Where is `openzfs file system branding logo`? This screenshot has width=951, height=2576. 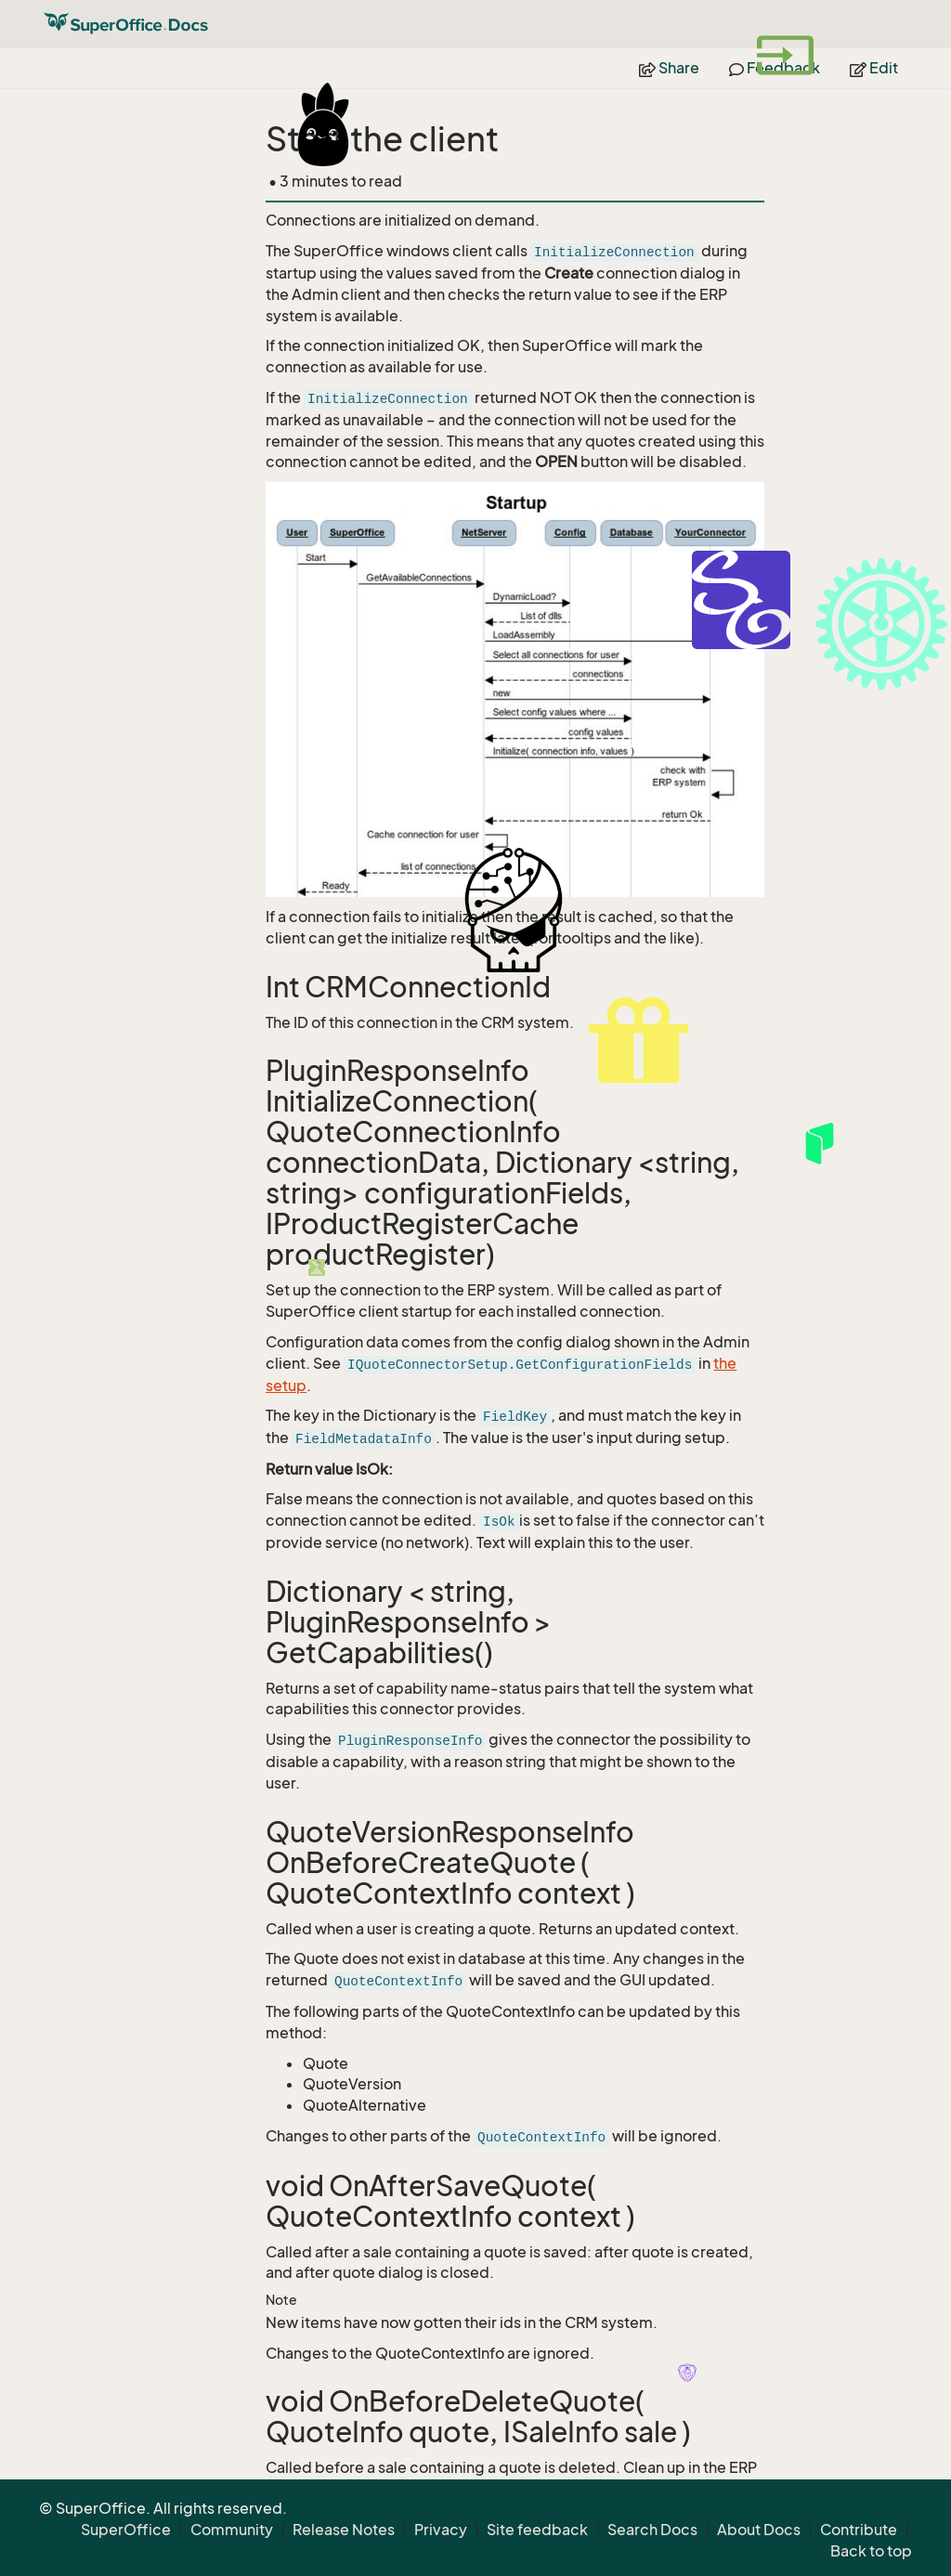
openzfs file system branding logo is located at coordinates (317, 1268).